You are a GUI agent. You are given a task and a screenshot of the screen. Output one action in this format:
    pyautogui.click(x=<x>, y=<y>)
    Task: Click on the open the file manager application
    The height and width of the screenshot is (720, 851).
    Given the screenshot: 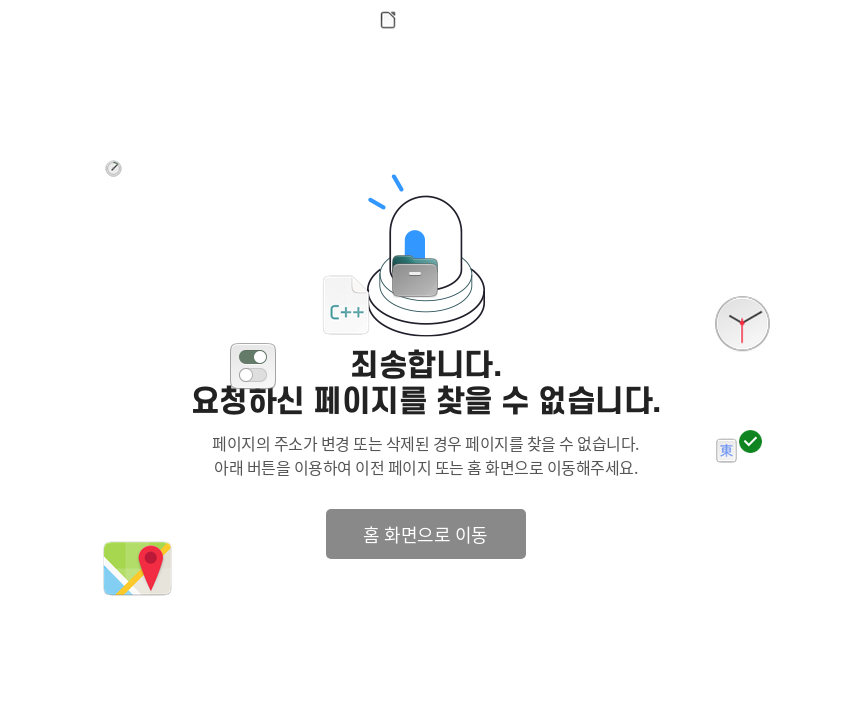 What is the action you would take?
    pyautogui.click(x=415, y=276)
    